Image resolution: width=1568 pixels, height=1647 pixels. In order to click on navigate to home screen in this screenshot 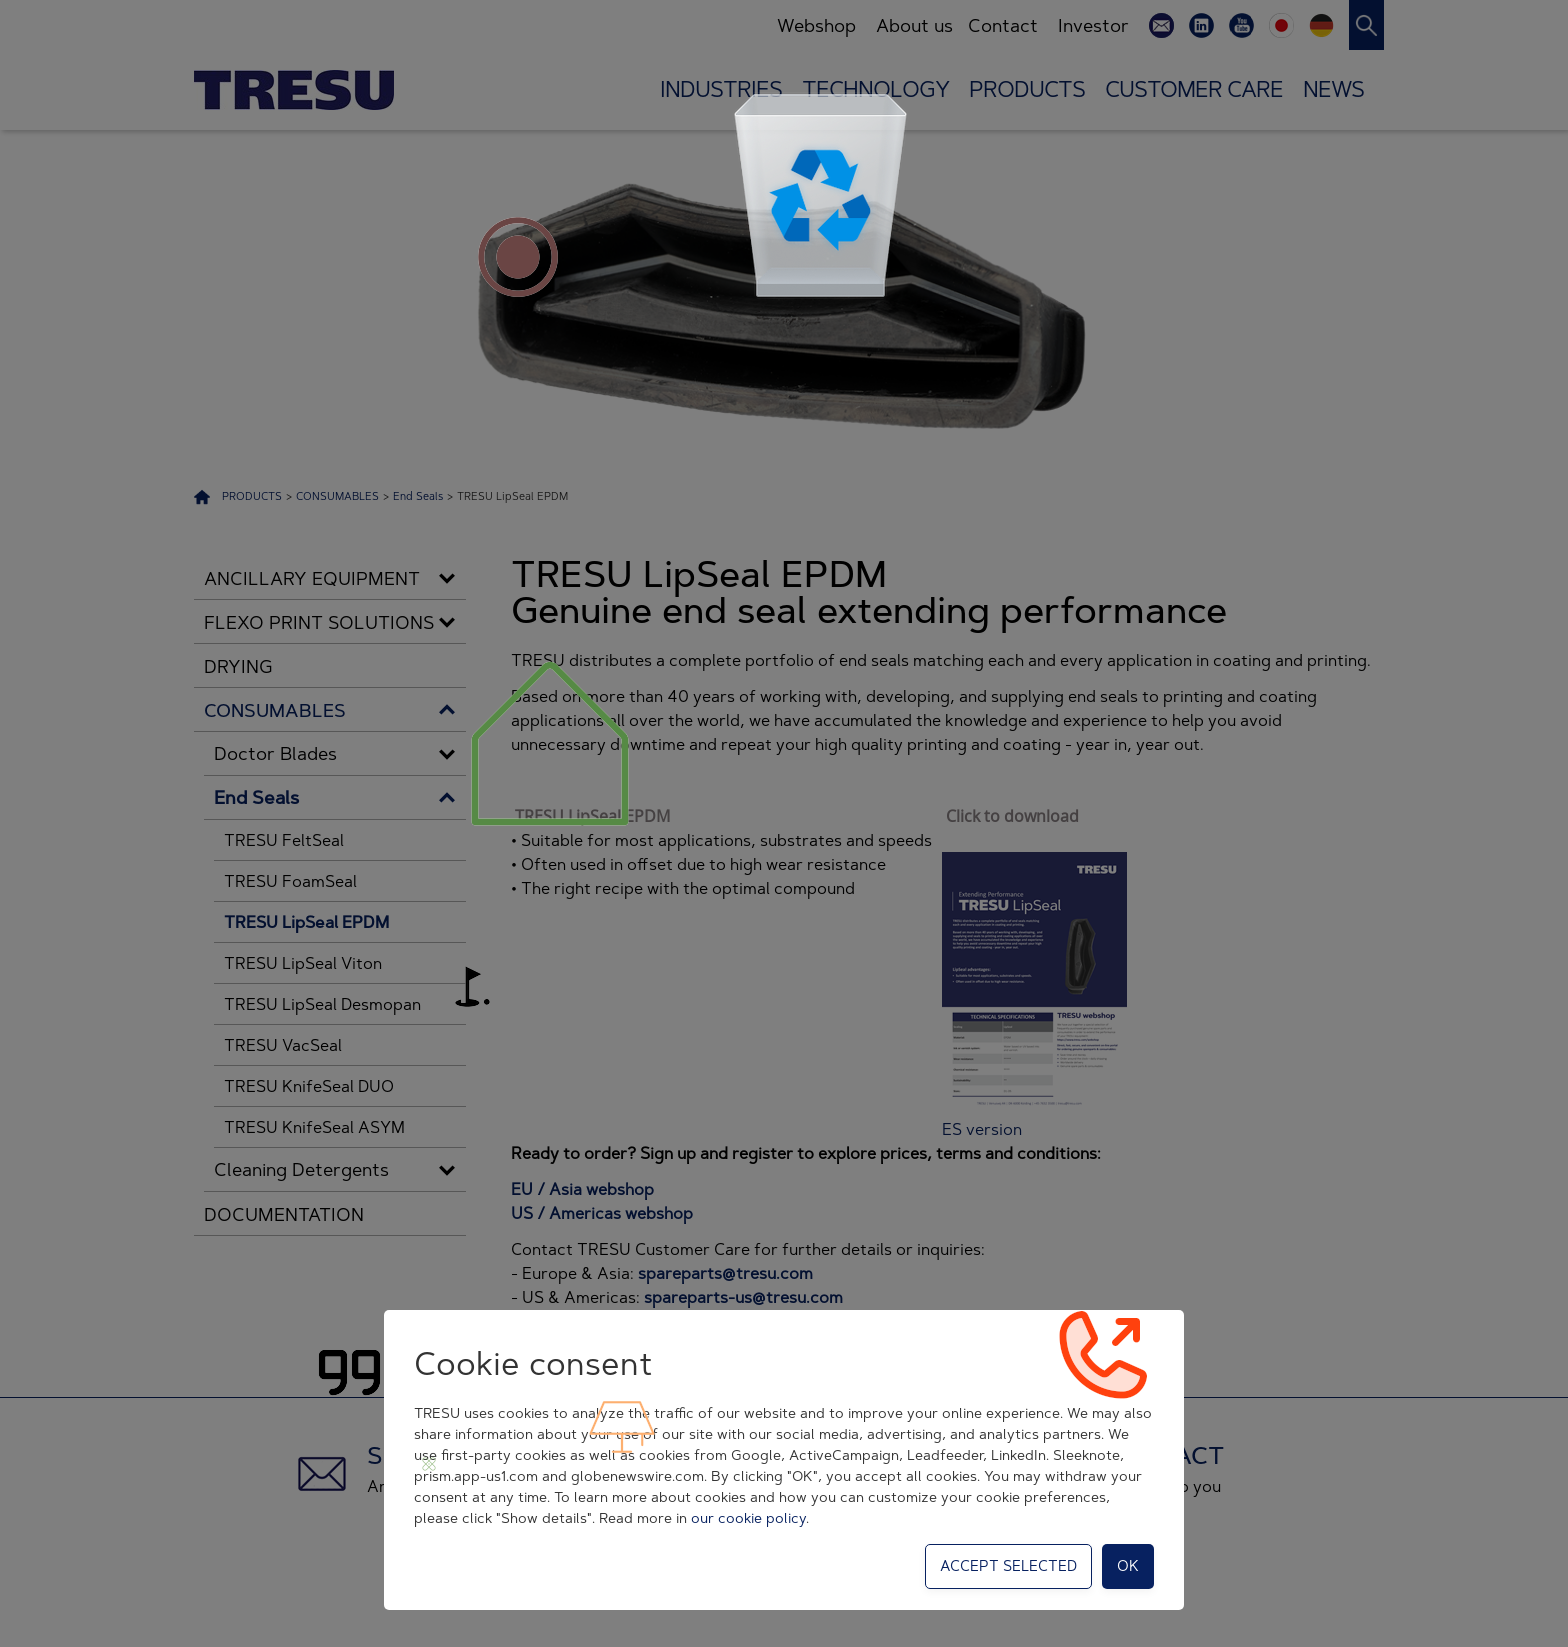, I will do `click(550, 747)`.